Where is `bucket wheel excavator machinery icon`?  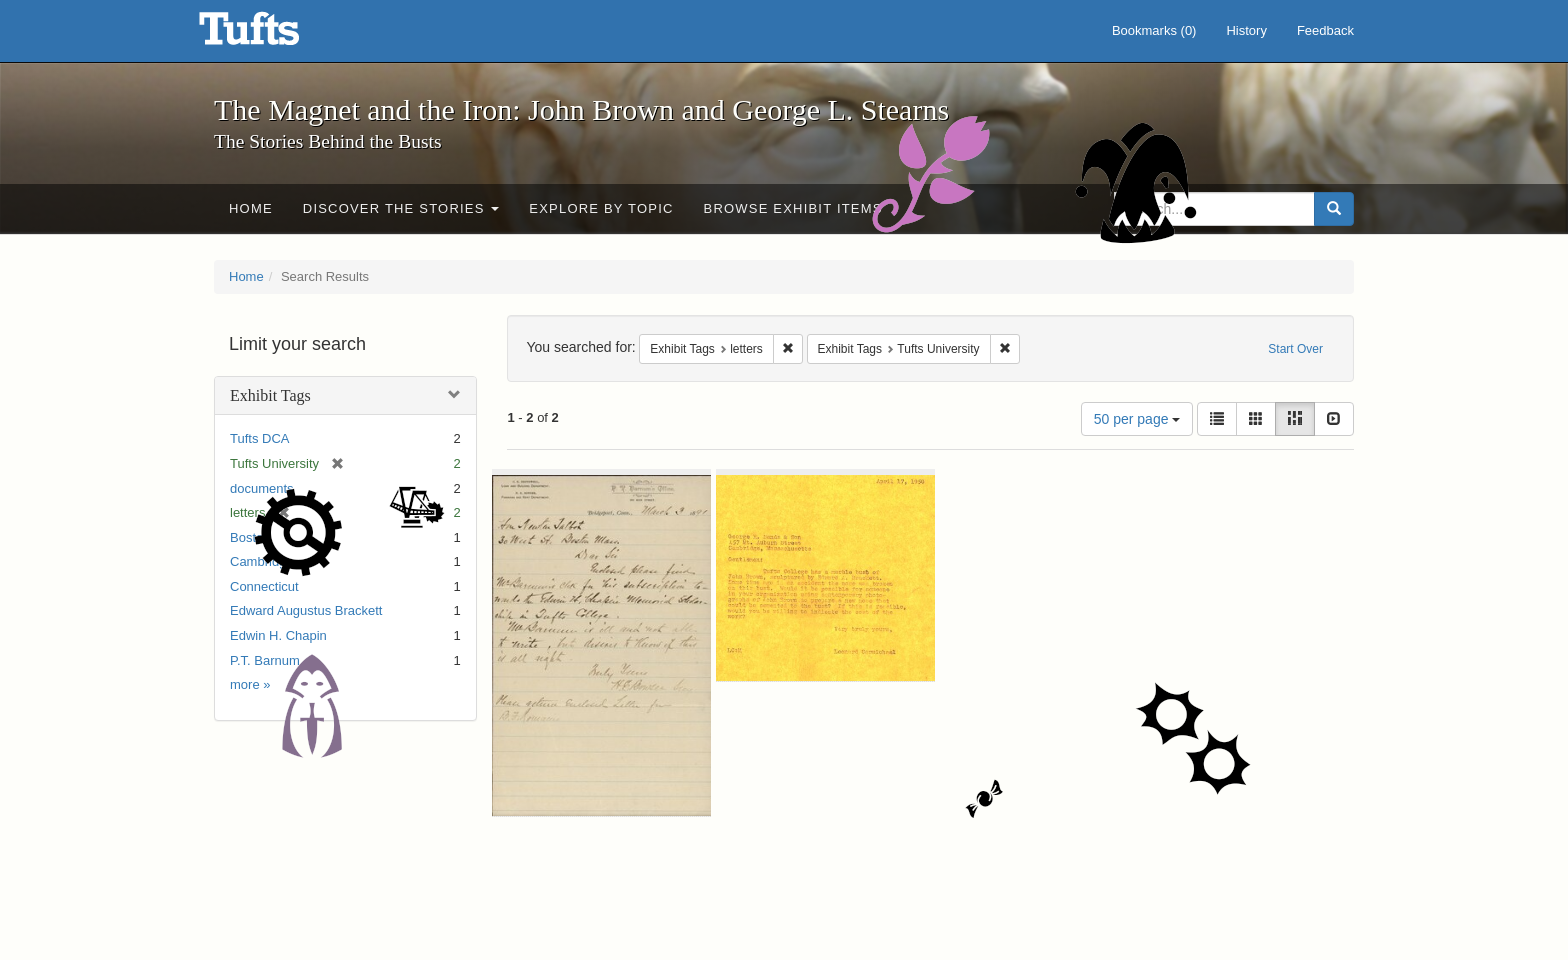
bucket wheel excavator machinery icon is located at coordinates (416, 505).